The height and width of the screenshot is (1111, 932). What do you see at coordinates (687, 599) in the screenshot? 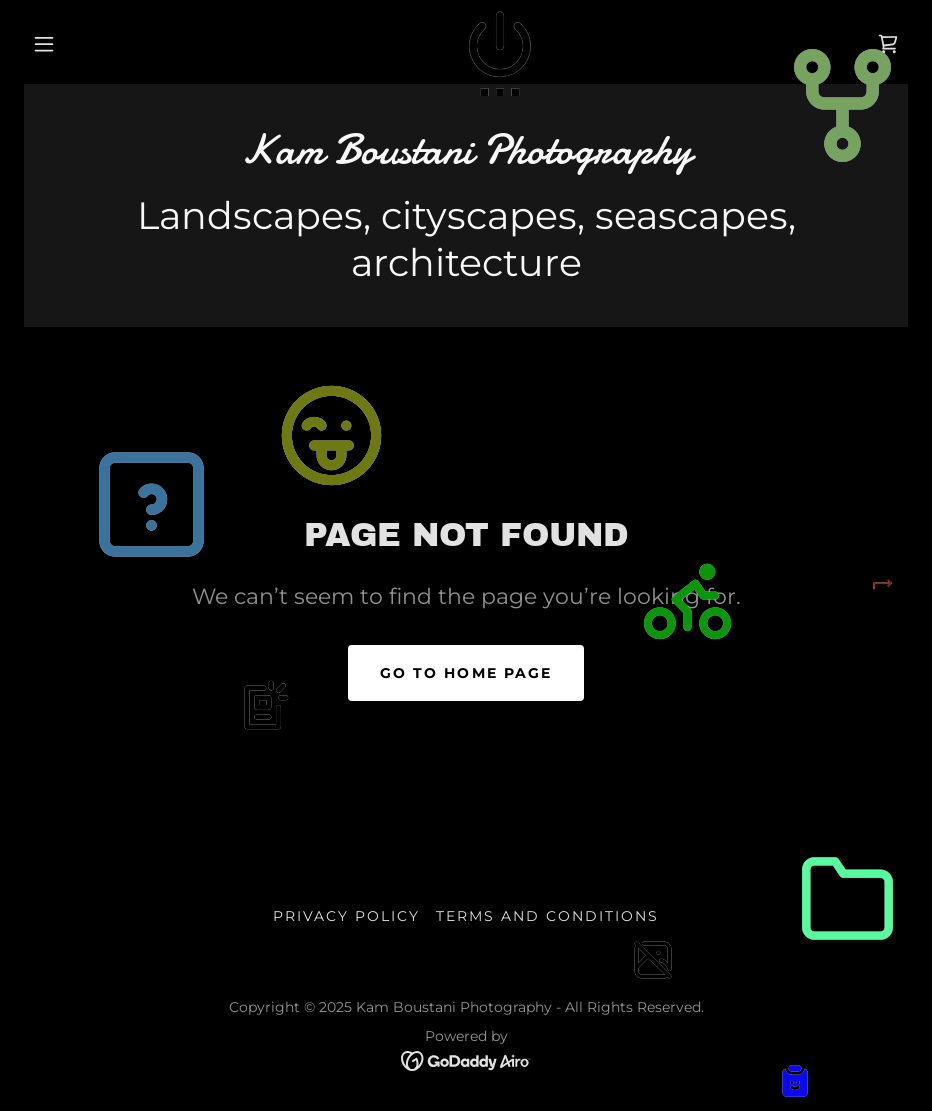
I see `access bike or cycling options` at bounding box center [687, 599].